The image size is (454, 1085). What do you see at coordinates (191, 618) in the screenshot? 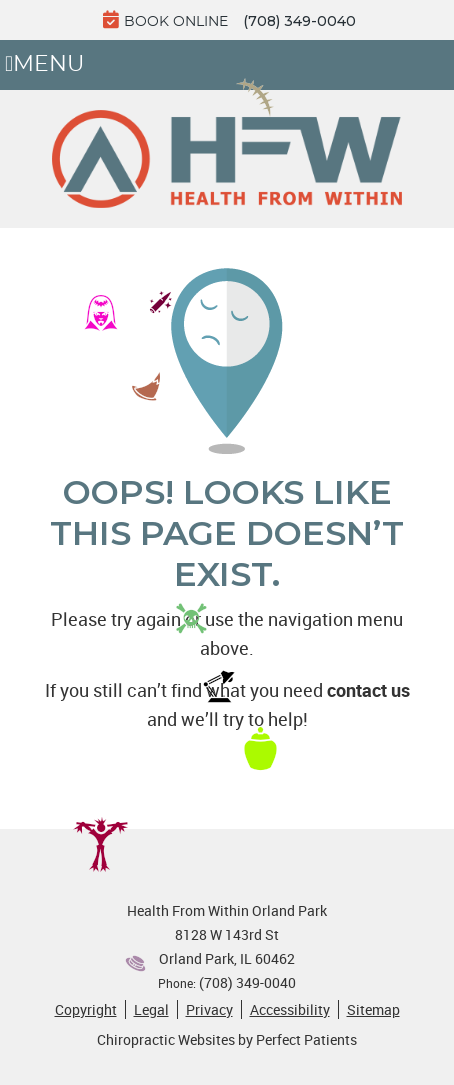
I see `indicates danger or hazardous content warning` at bounding box center [191, 618].